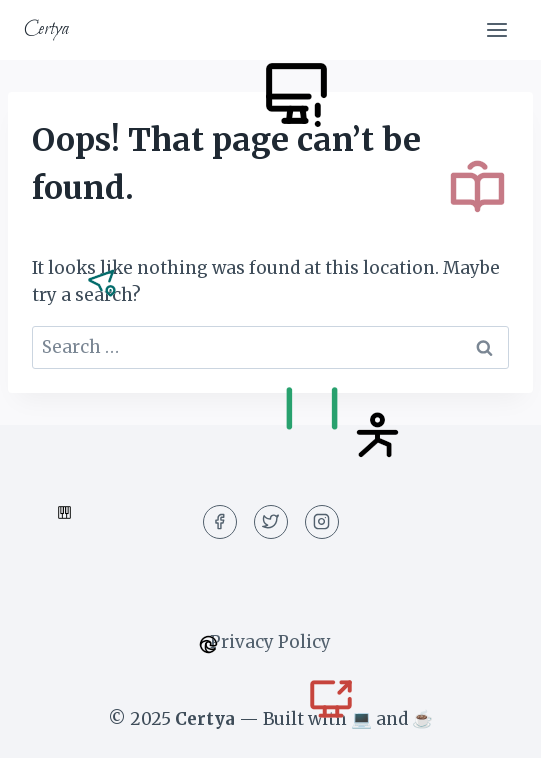  What do you see at coordinates (296, 93) in the screenshot?
I see `indicates a problem or error with your desktop computer` at bounding box center [296, 93].